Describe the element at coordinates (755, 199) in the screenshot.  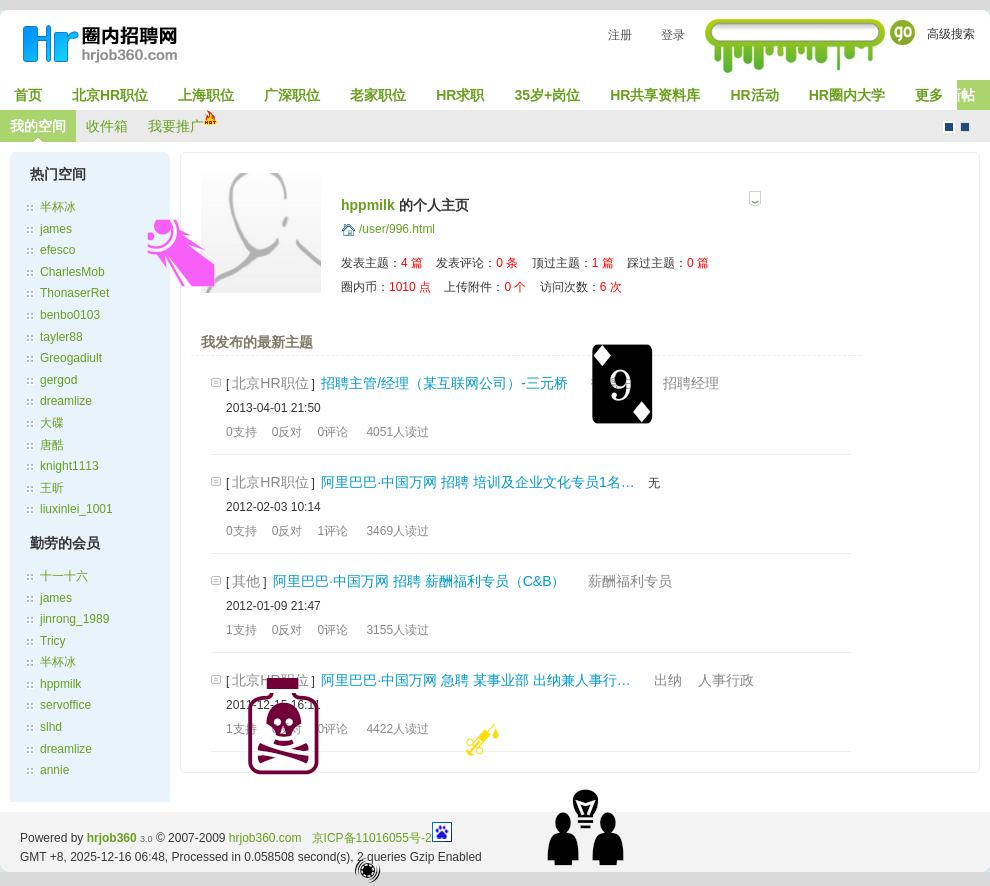
I see `indicates rank 1 or lowest tier status` at that location.